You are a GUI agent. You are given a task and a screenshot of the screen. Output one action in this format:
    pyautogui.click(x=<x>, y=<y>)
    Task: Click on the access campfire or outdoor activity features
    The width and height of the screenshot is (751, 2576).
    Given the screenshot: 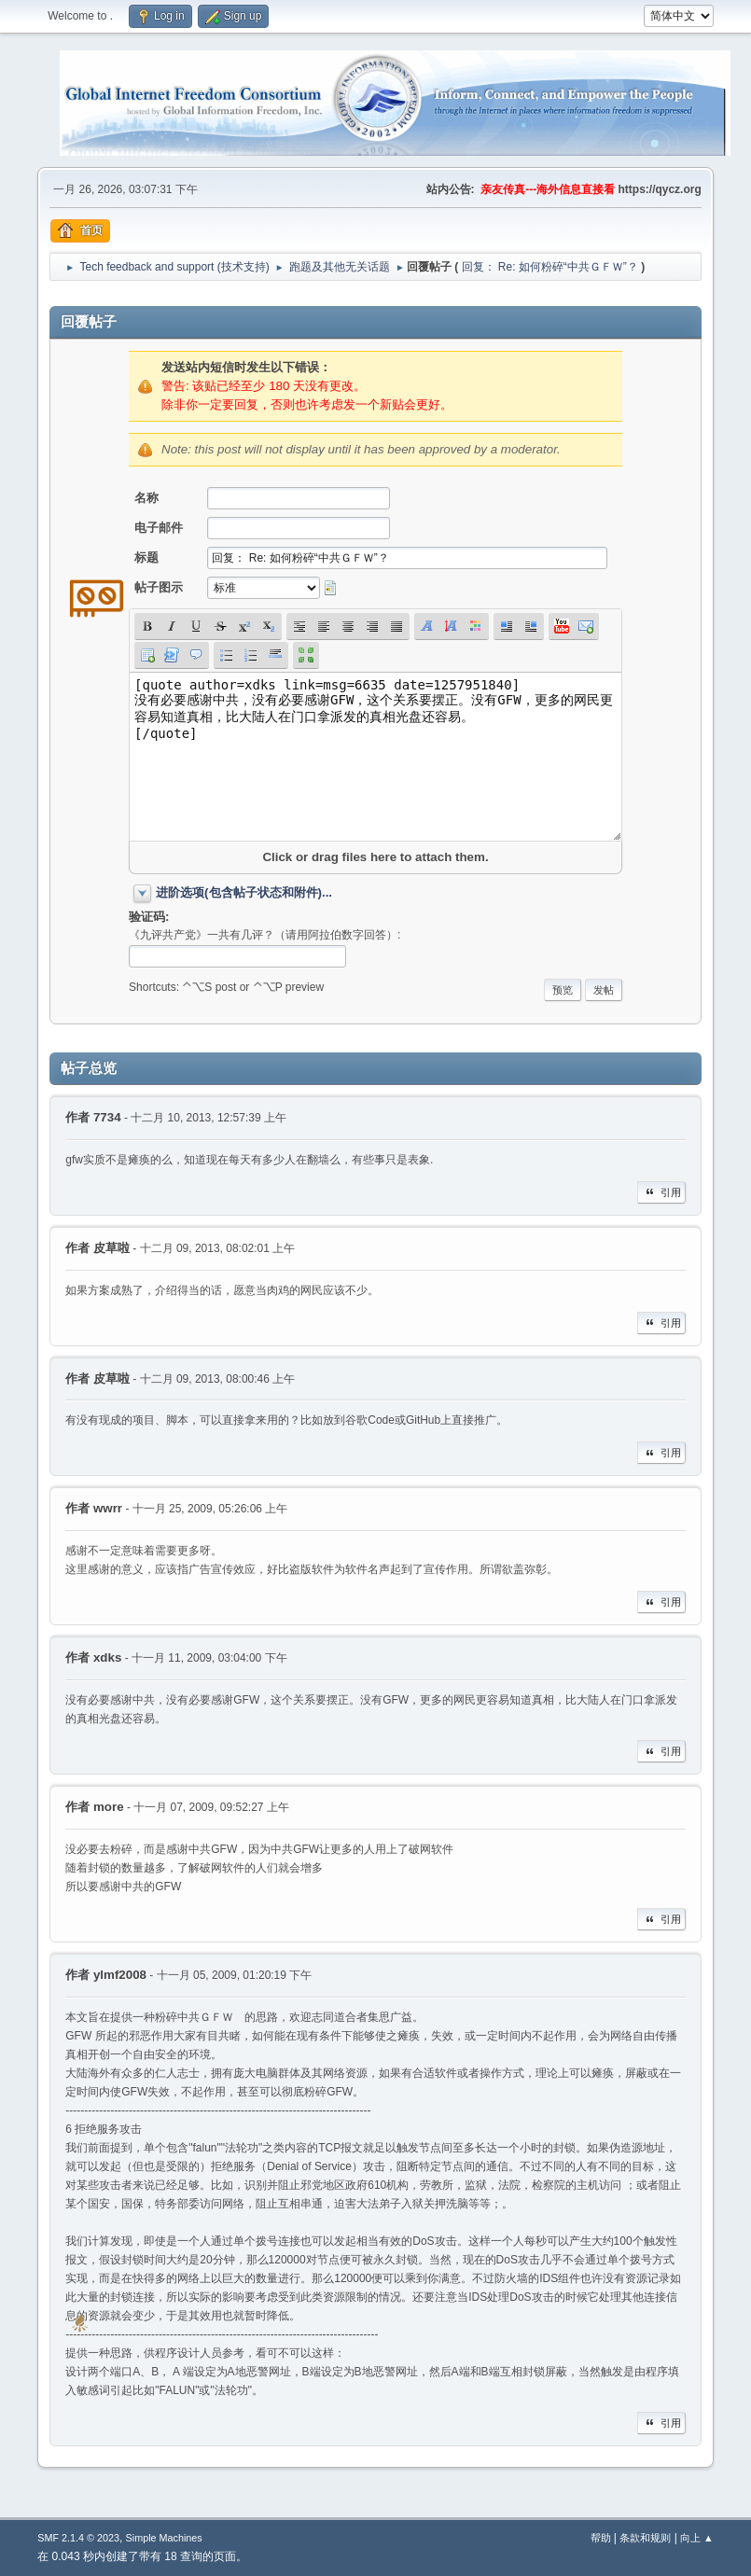 What is the action you would take?
    pyautogui.click(x=79, y=2323)
    